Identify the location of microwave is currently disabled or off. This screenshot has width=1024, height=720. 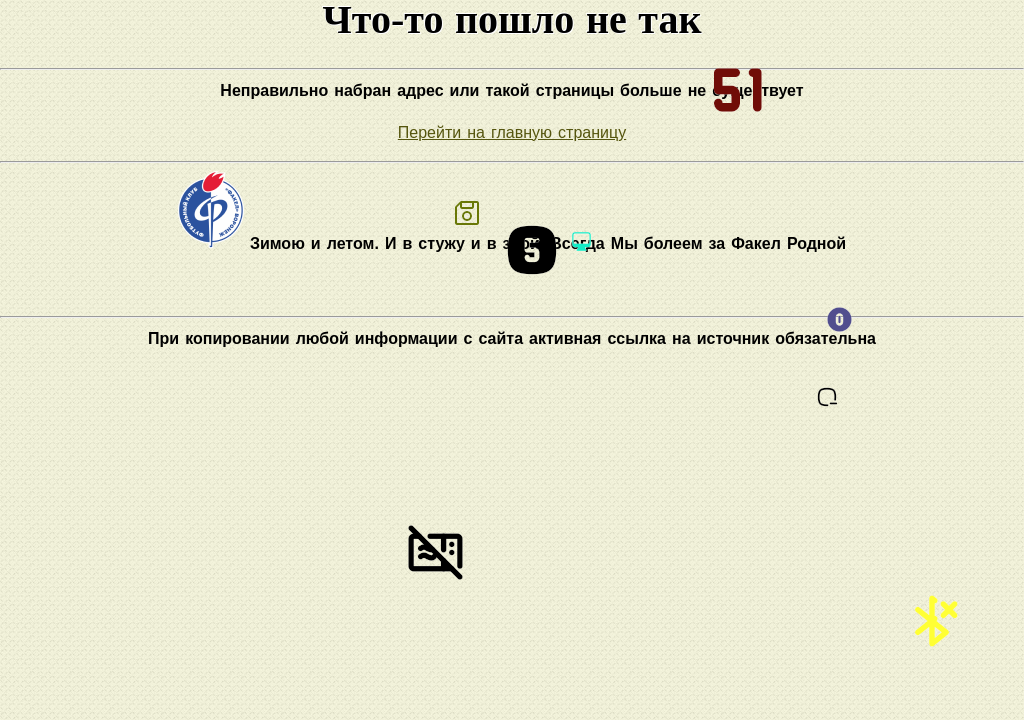
(435, 552).